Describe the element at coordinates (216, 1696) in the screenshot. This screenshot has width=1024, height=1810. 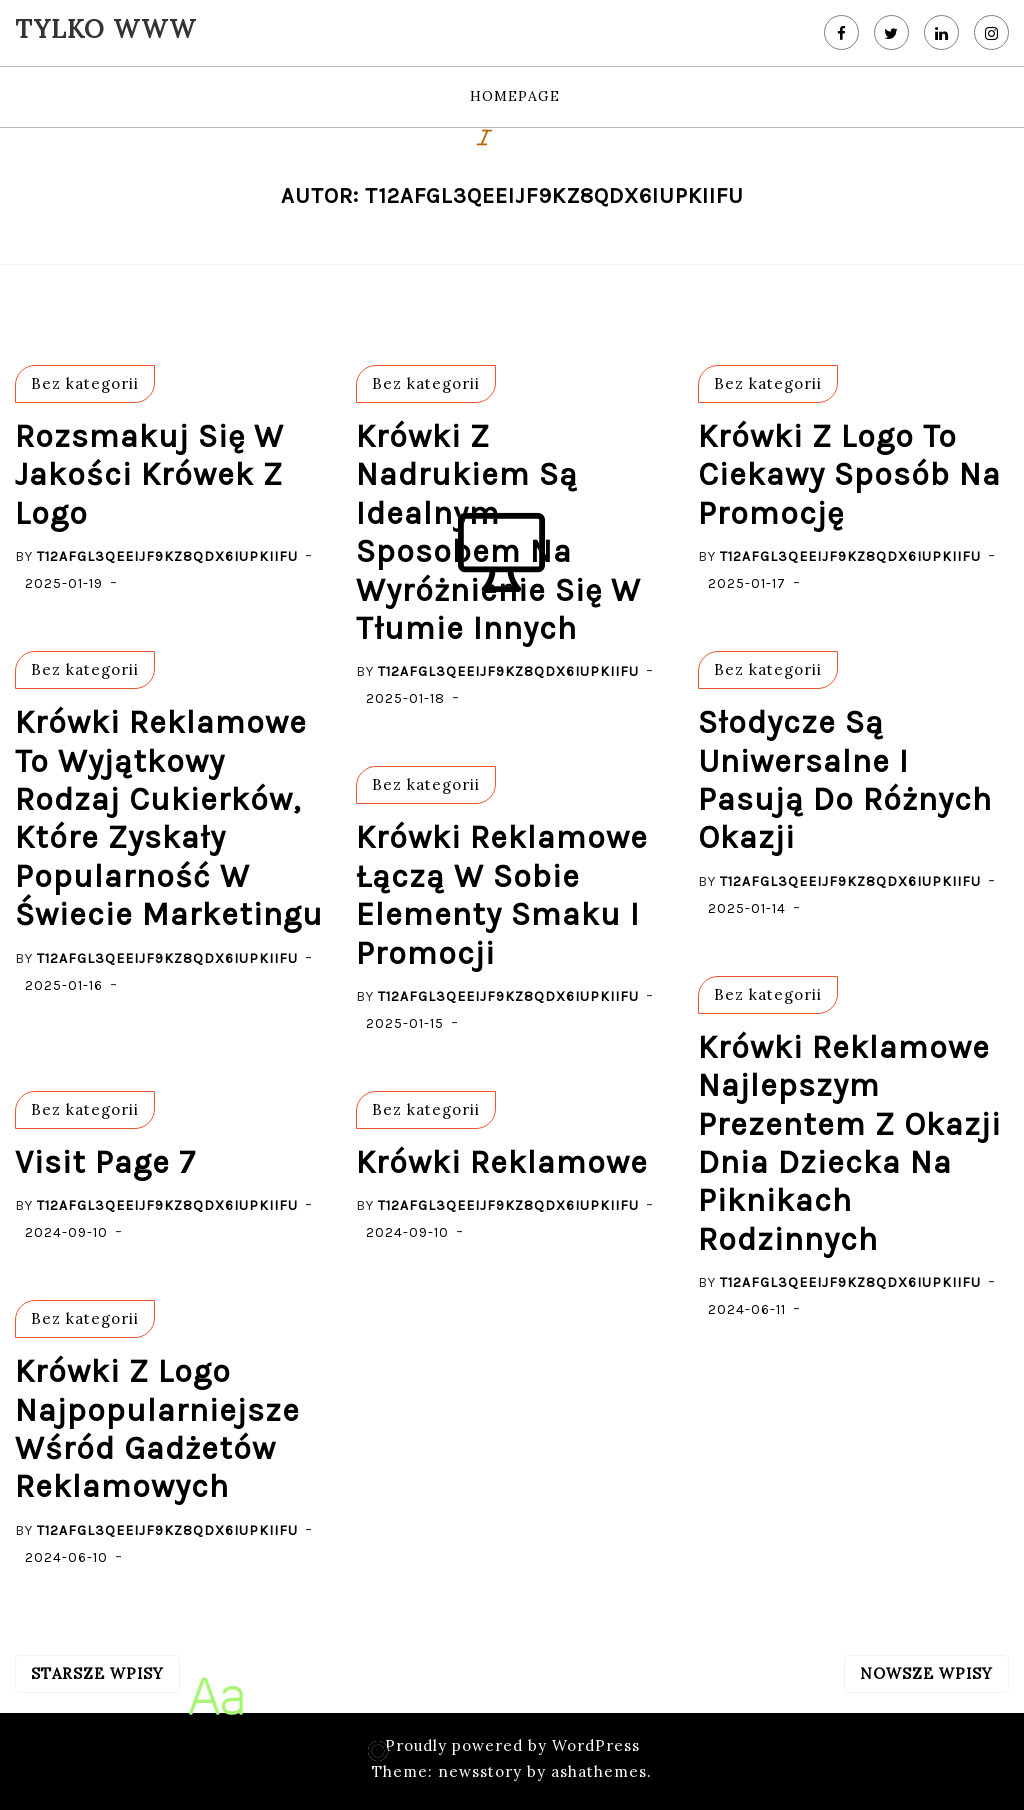
I see `adjust text formatting and font settings` at that location.